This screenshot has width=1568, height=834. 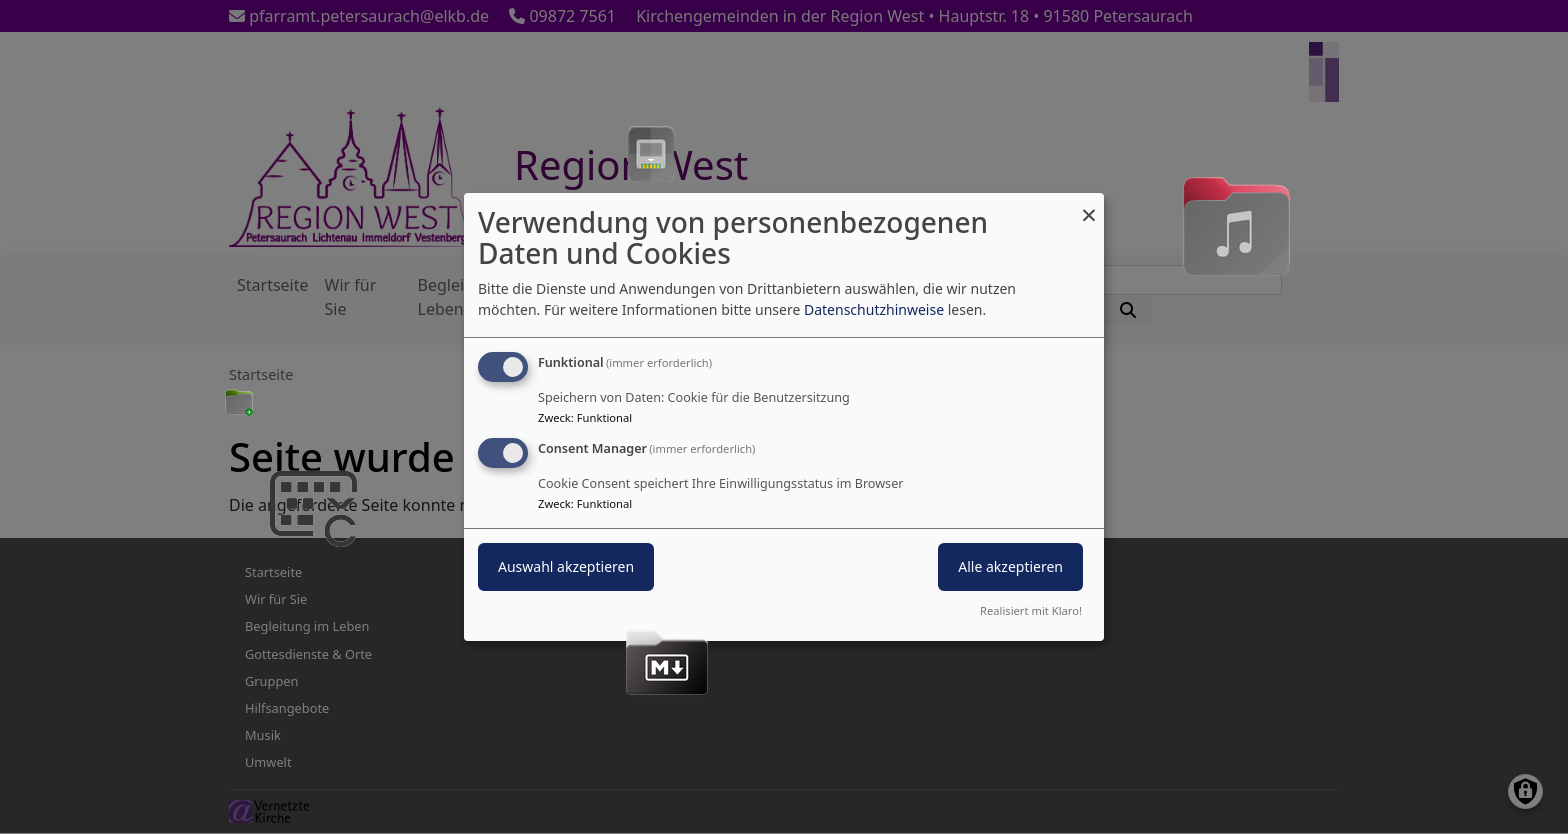 I want to click on game boy advance ROM file, so click(x=651, y=154).